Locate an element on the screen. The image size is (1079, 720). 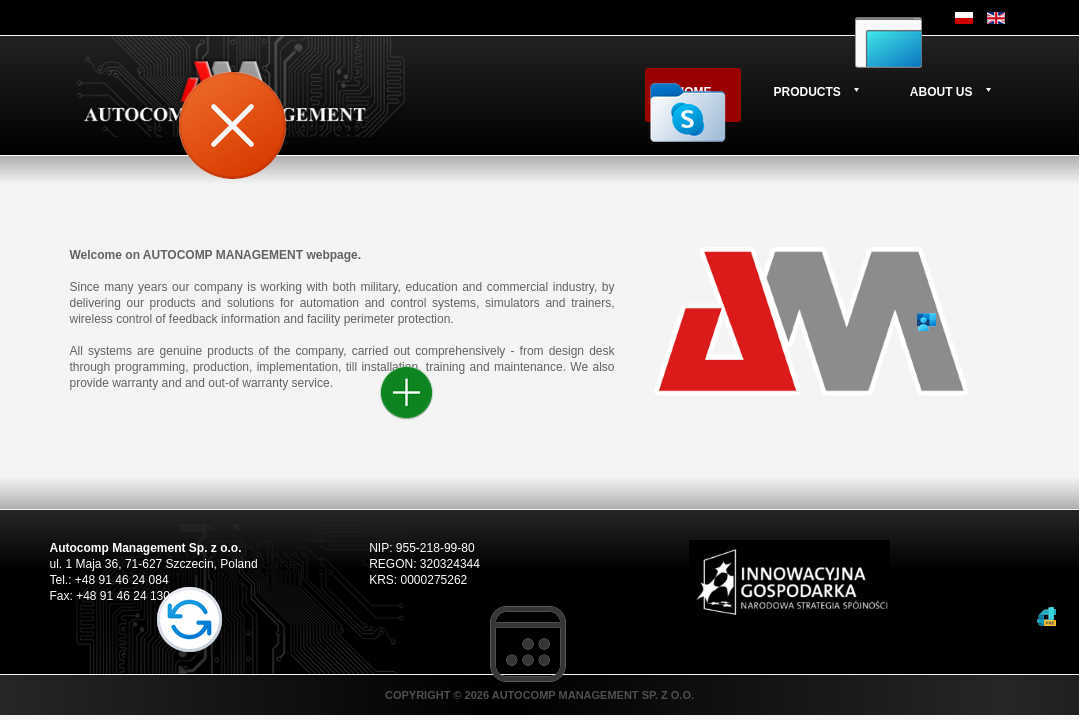
indicates sync or refresh in progress is located at coordinates (189, 619).